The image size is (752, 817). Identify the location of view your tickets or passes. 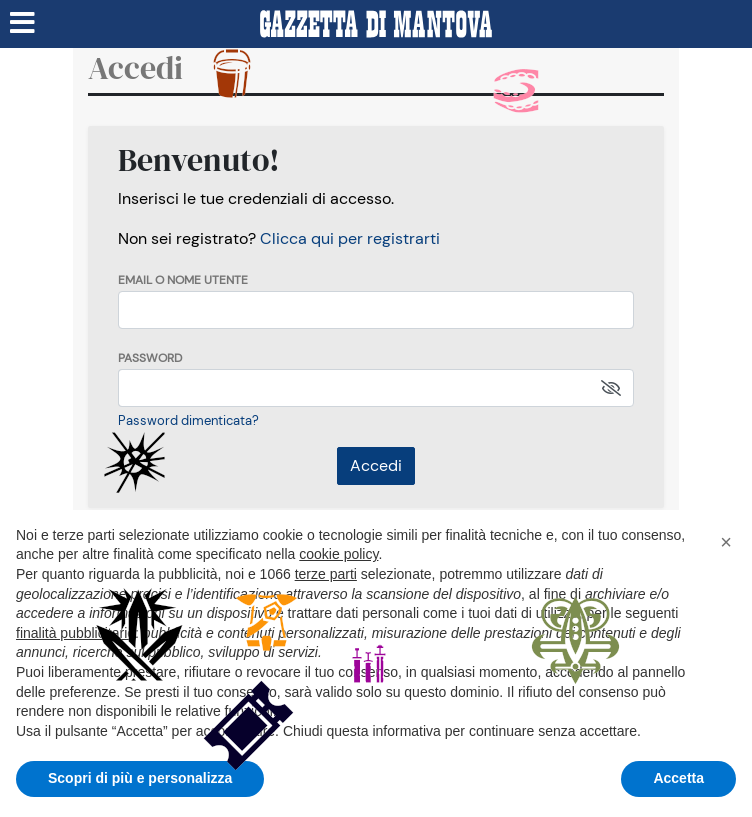
(248, 725).